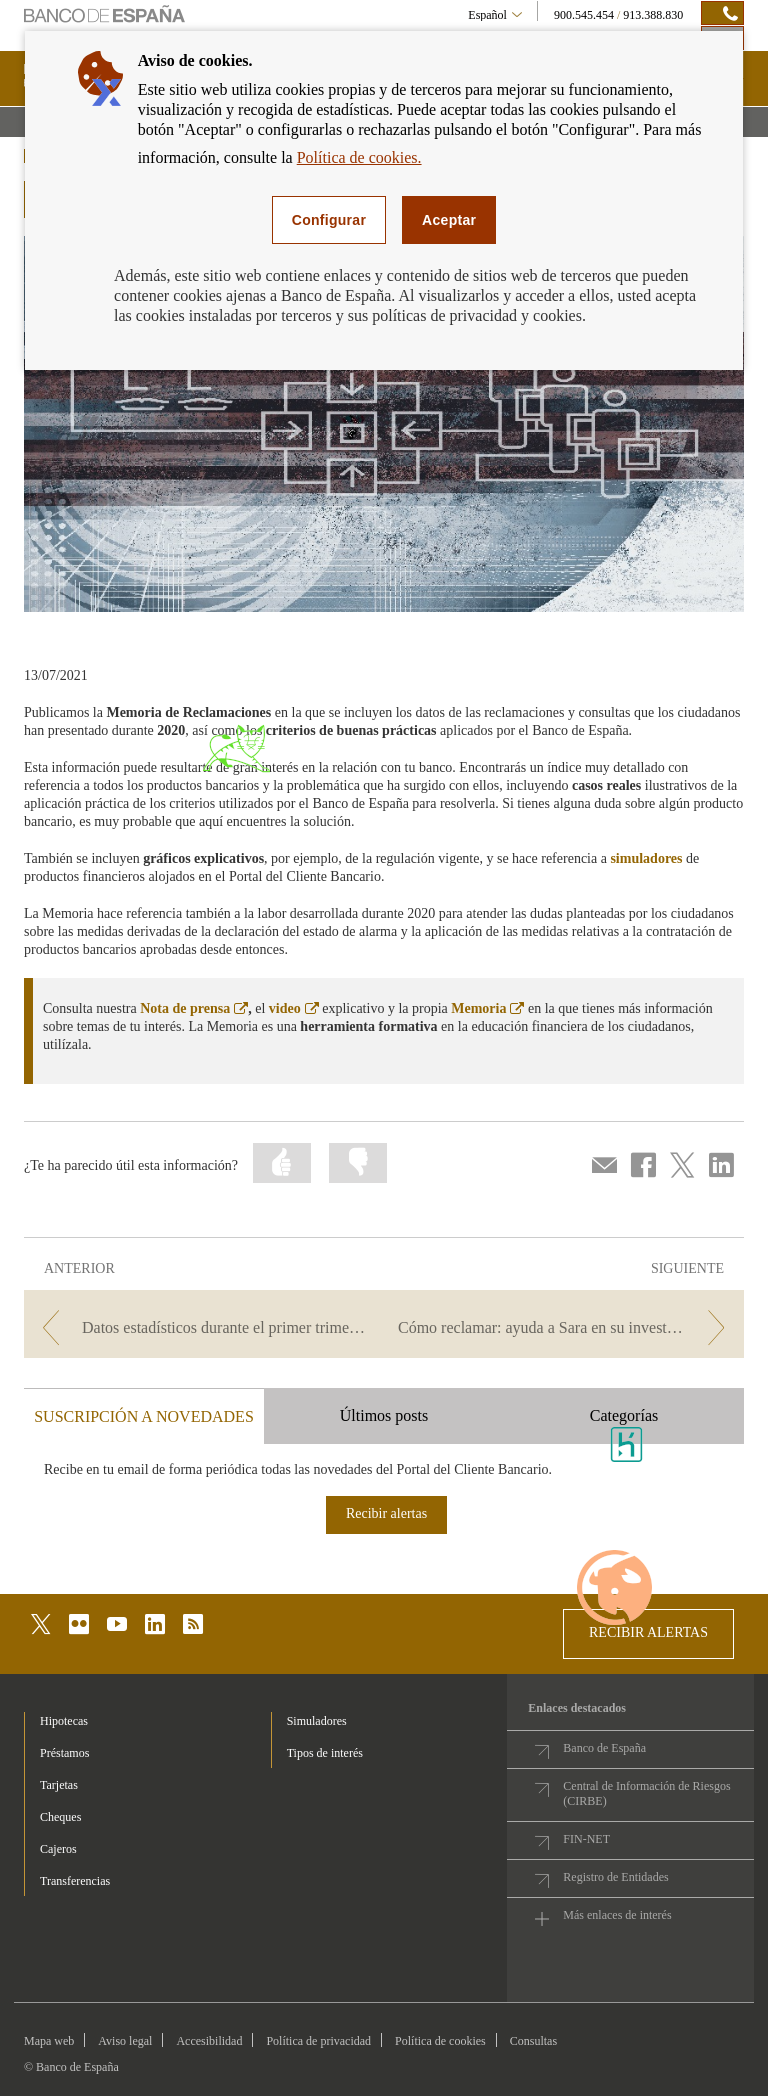 Image resolution: width=768 pixels, height=2096 pixels. I want to click on yaak app logo, so click(614, 1587).